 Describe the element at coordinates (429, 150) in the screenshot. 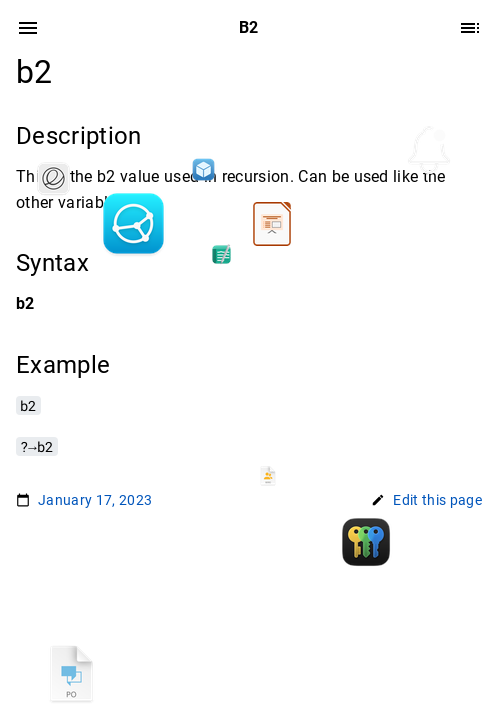

I see `no new notifications` at that location.